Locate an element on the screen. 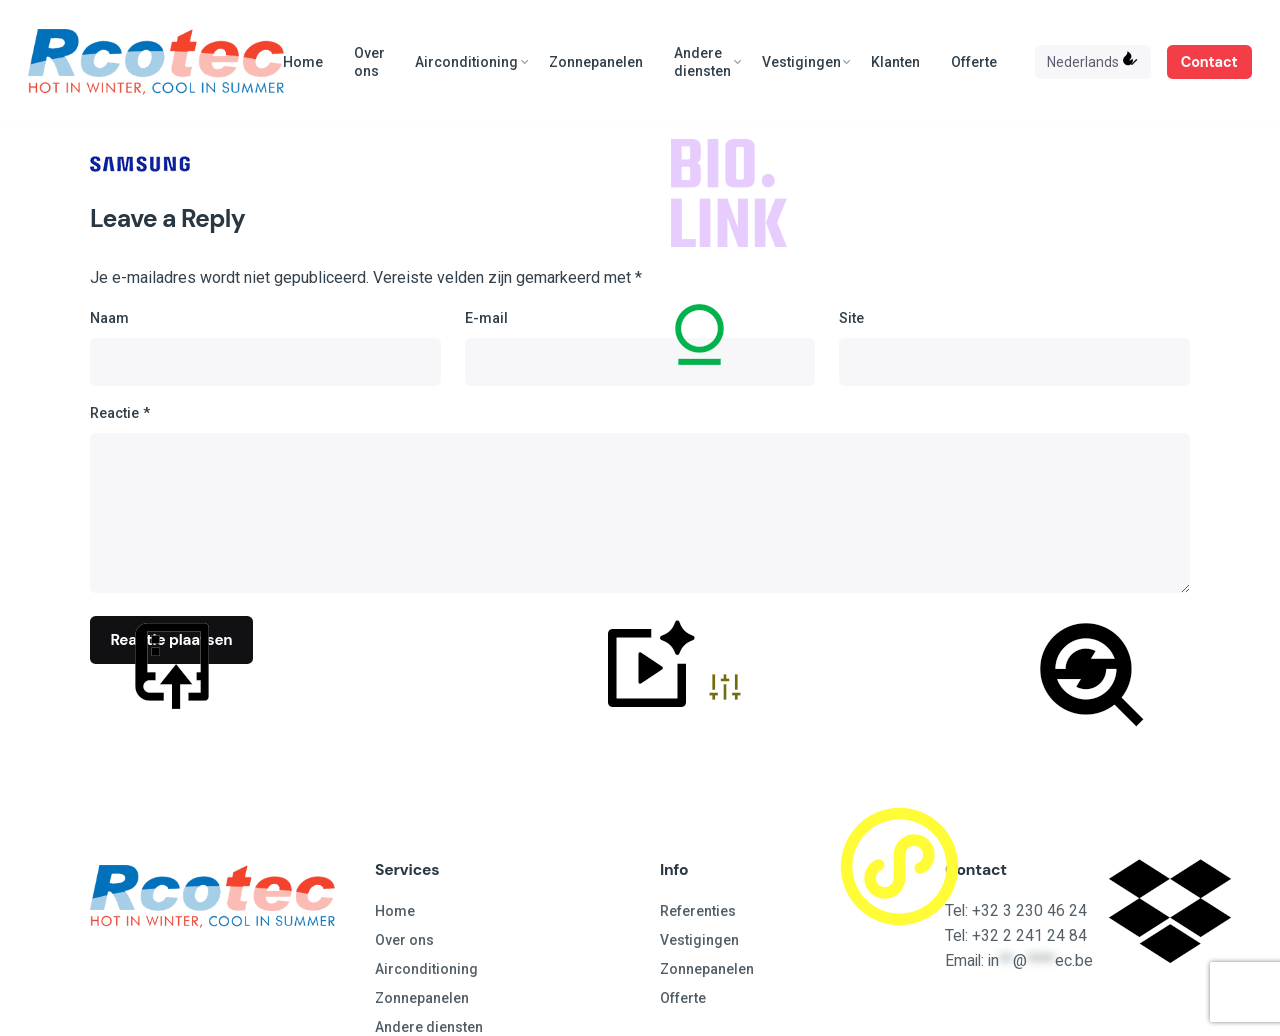 Image resolution: width=1280 pixels, height=1036 pixels. view commit history for a repository is located at coordinates (172, 664).